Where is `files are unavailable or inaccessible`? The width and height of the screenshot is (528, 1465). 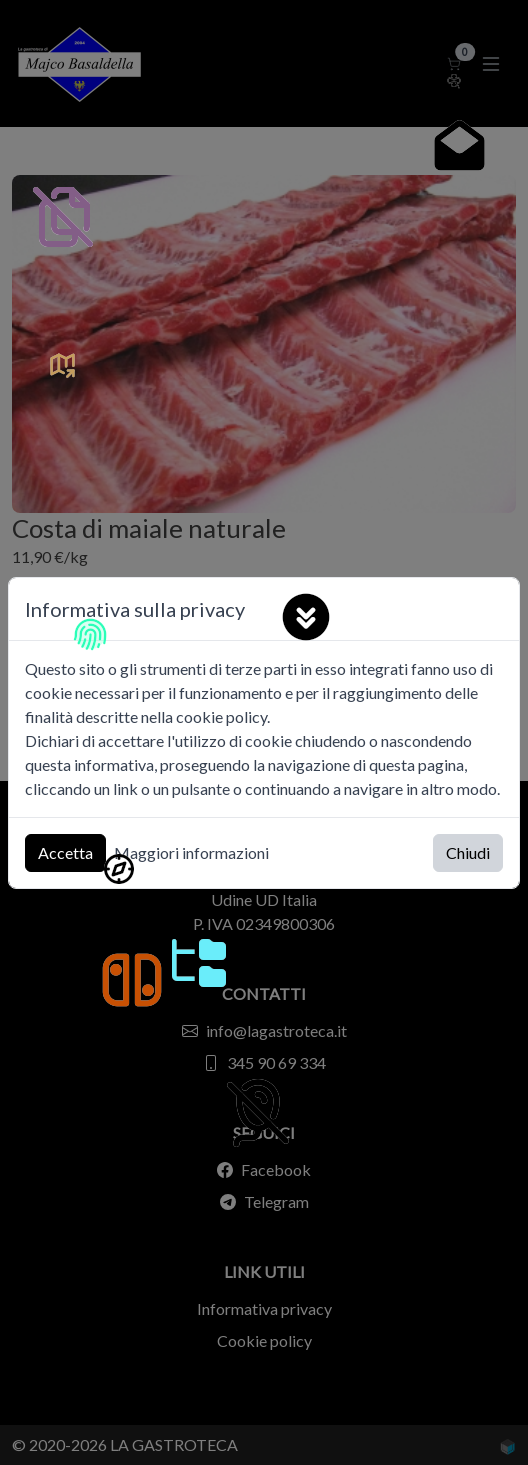
files are unavailable or inaccessible is located at coordinates (63, 217).